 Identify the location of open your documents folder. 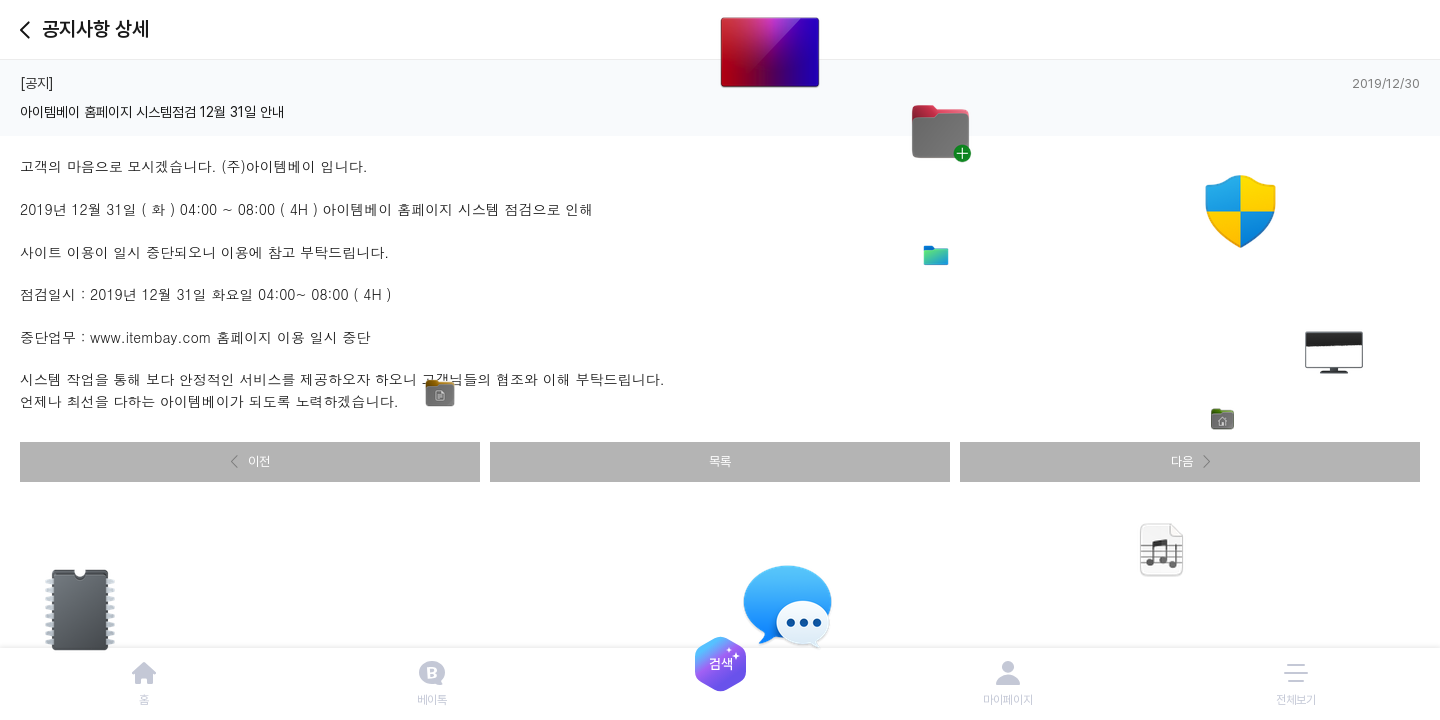
(440, 393).